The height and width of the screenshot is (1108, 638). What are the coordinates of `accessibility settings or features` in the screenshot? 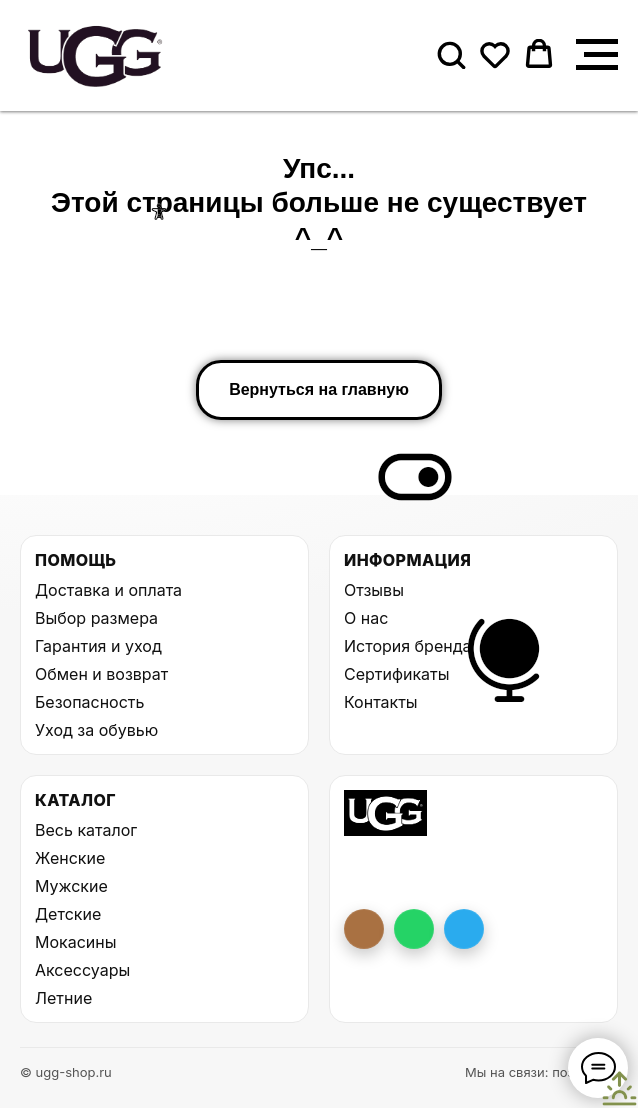 It's located at (159, 212).